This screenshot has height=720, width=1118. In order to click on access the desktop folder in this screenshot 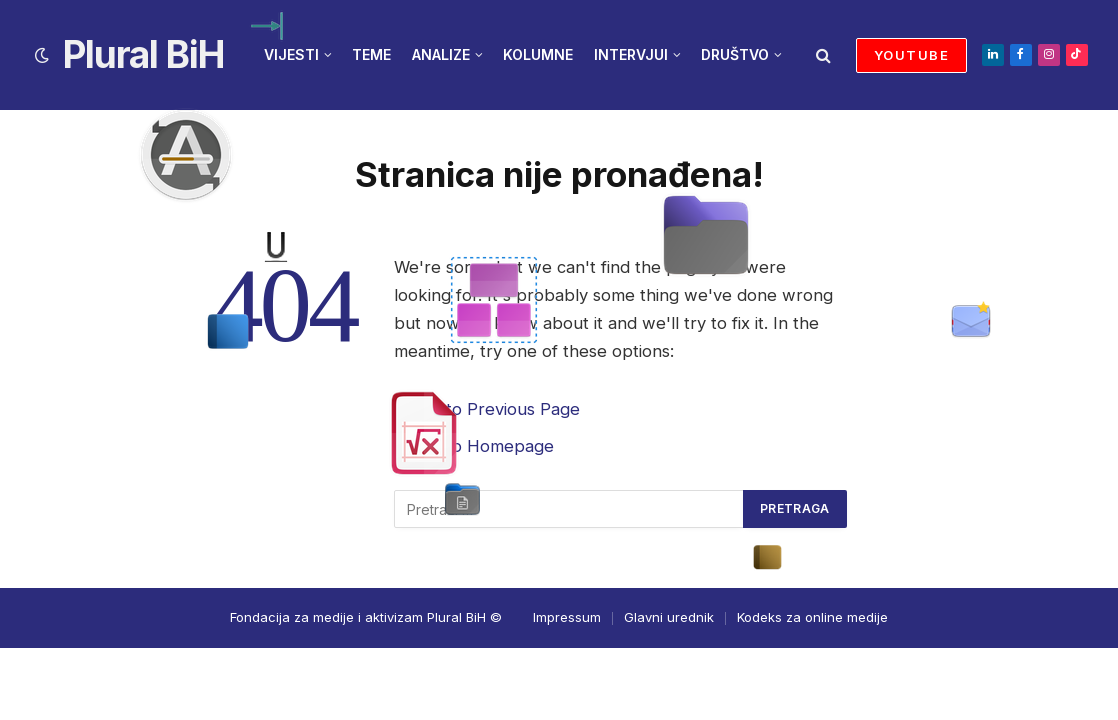, I will do `click(228, 330)`.